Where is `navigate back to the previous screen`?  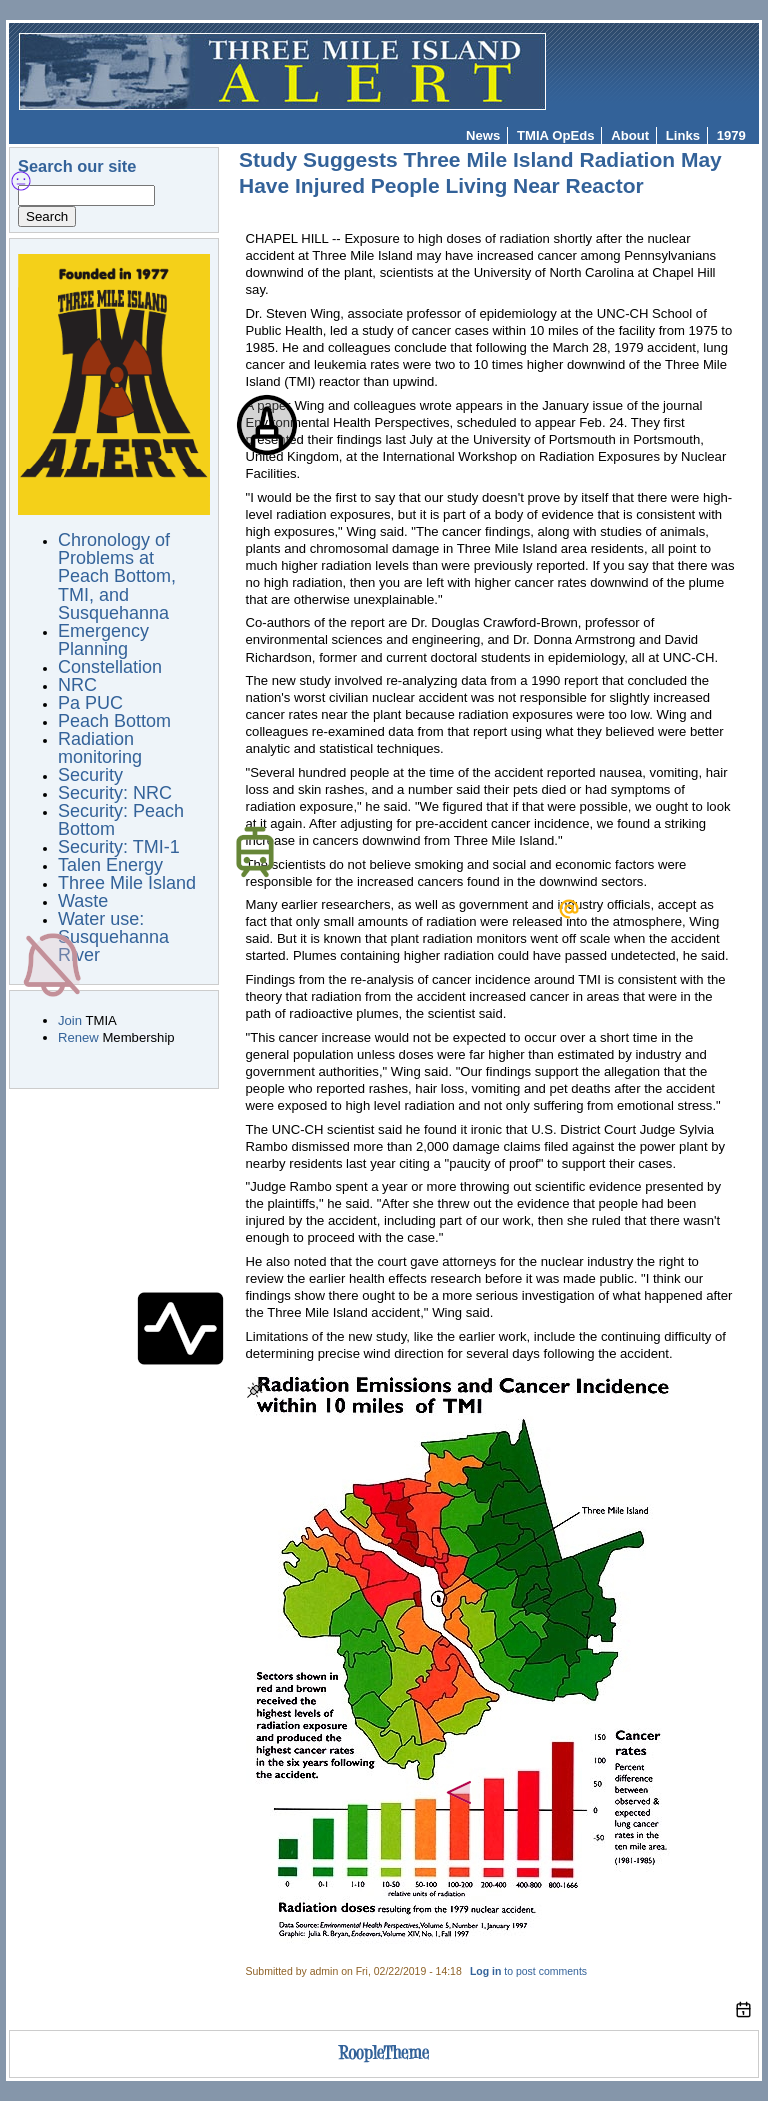 navigate back to the previous screen is located at coordinates (459, 1792).